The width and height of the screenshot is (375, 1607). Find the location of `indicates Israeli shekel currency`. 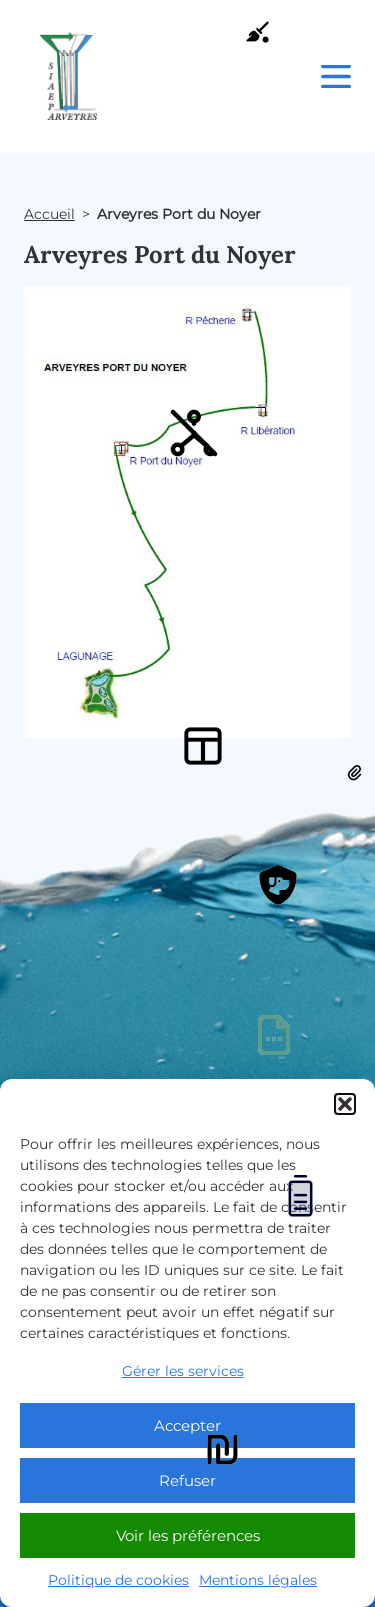

indicates Israeli shekel currency is located at coordinates (222, 1449).